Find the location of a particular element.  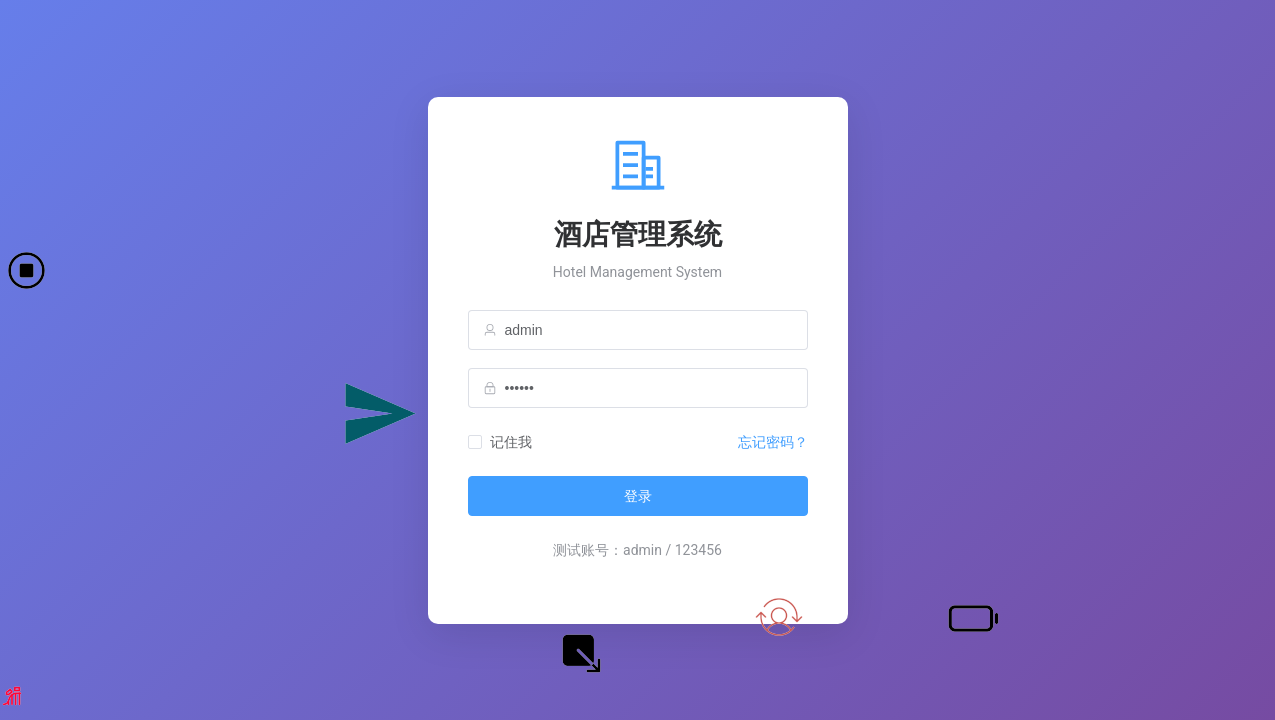

resize or scale down an element is located at coordinates (581, 653).